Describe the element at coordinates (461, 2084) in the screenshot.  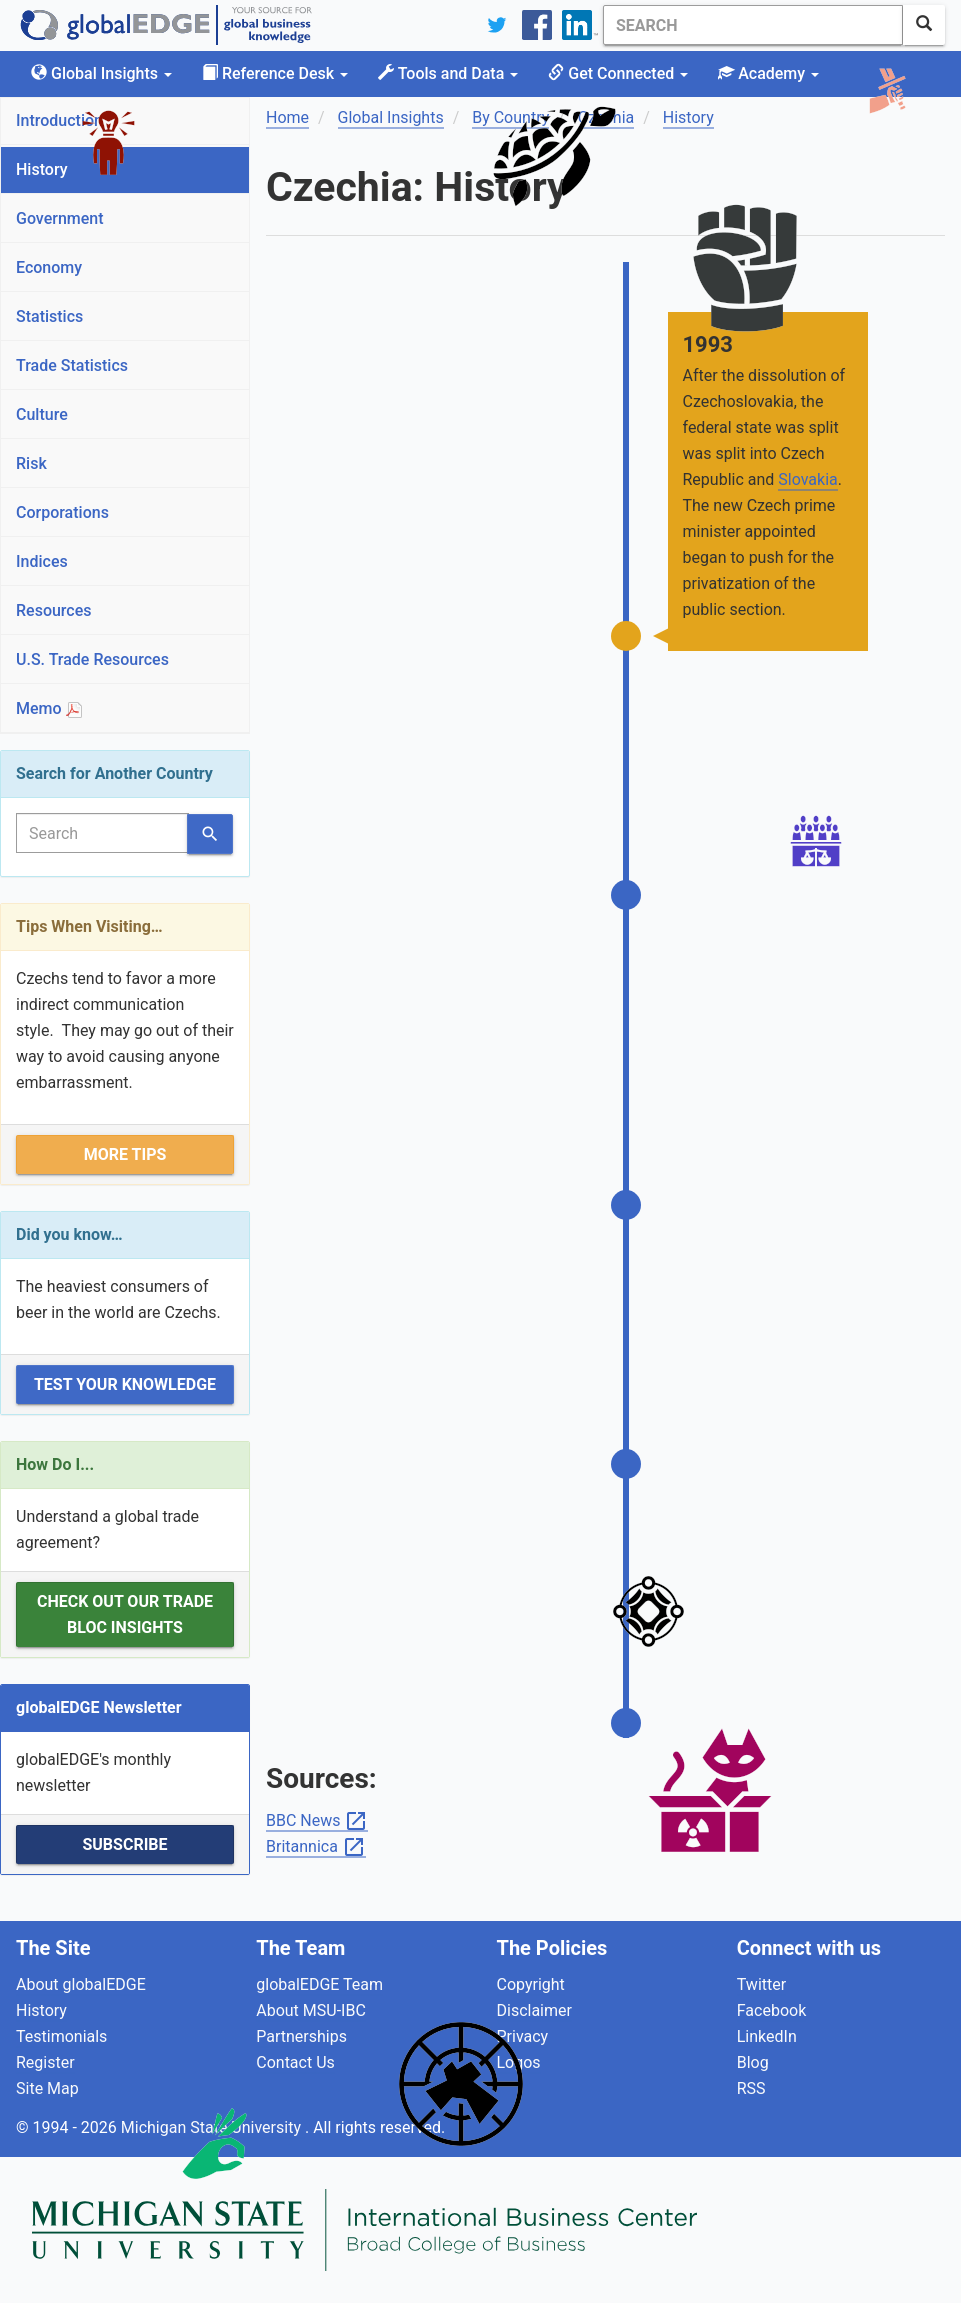
I see `view radar or detection range settings` at that location.